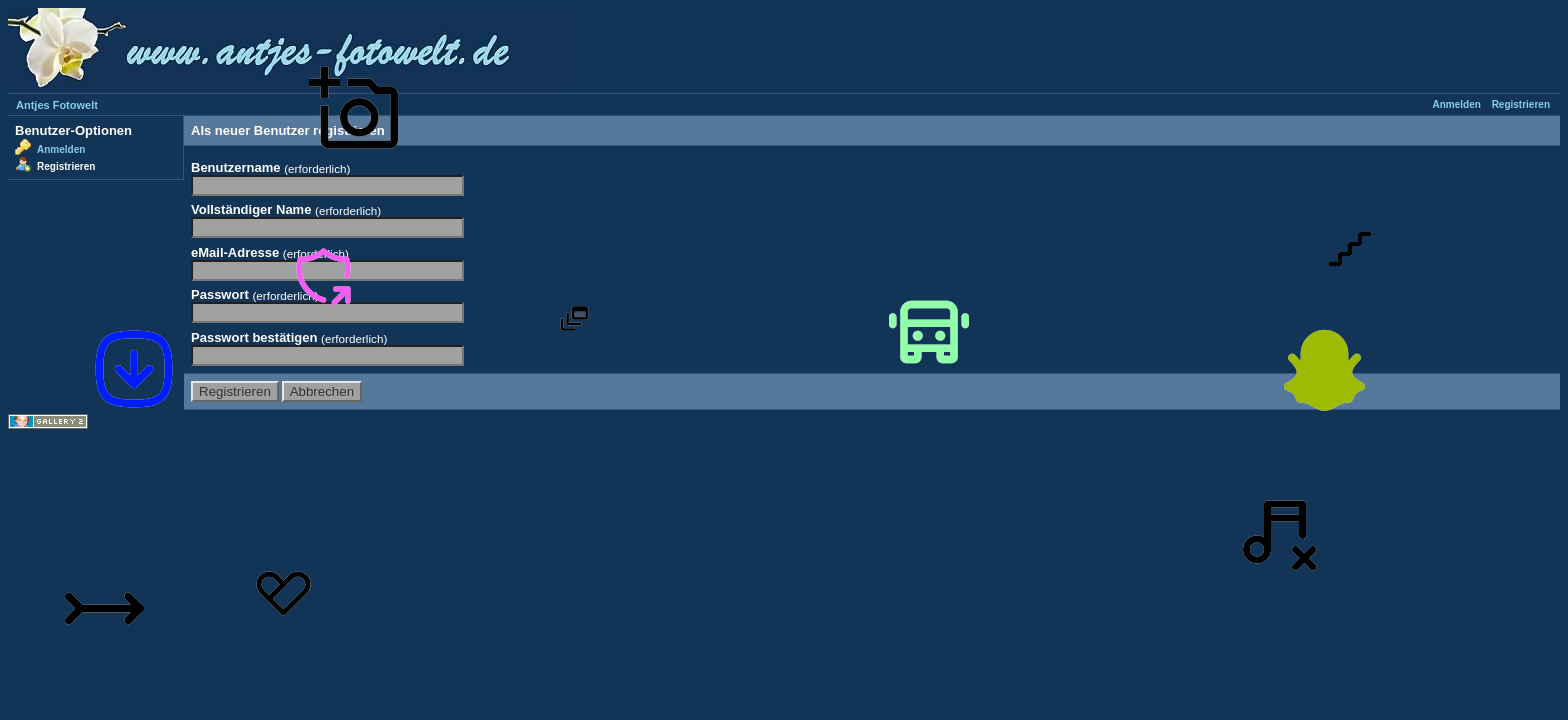  Describe the element at coordinates (1324, 370) in the screenshot. I see `open snapchat` at that location.